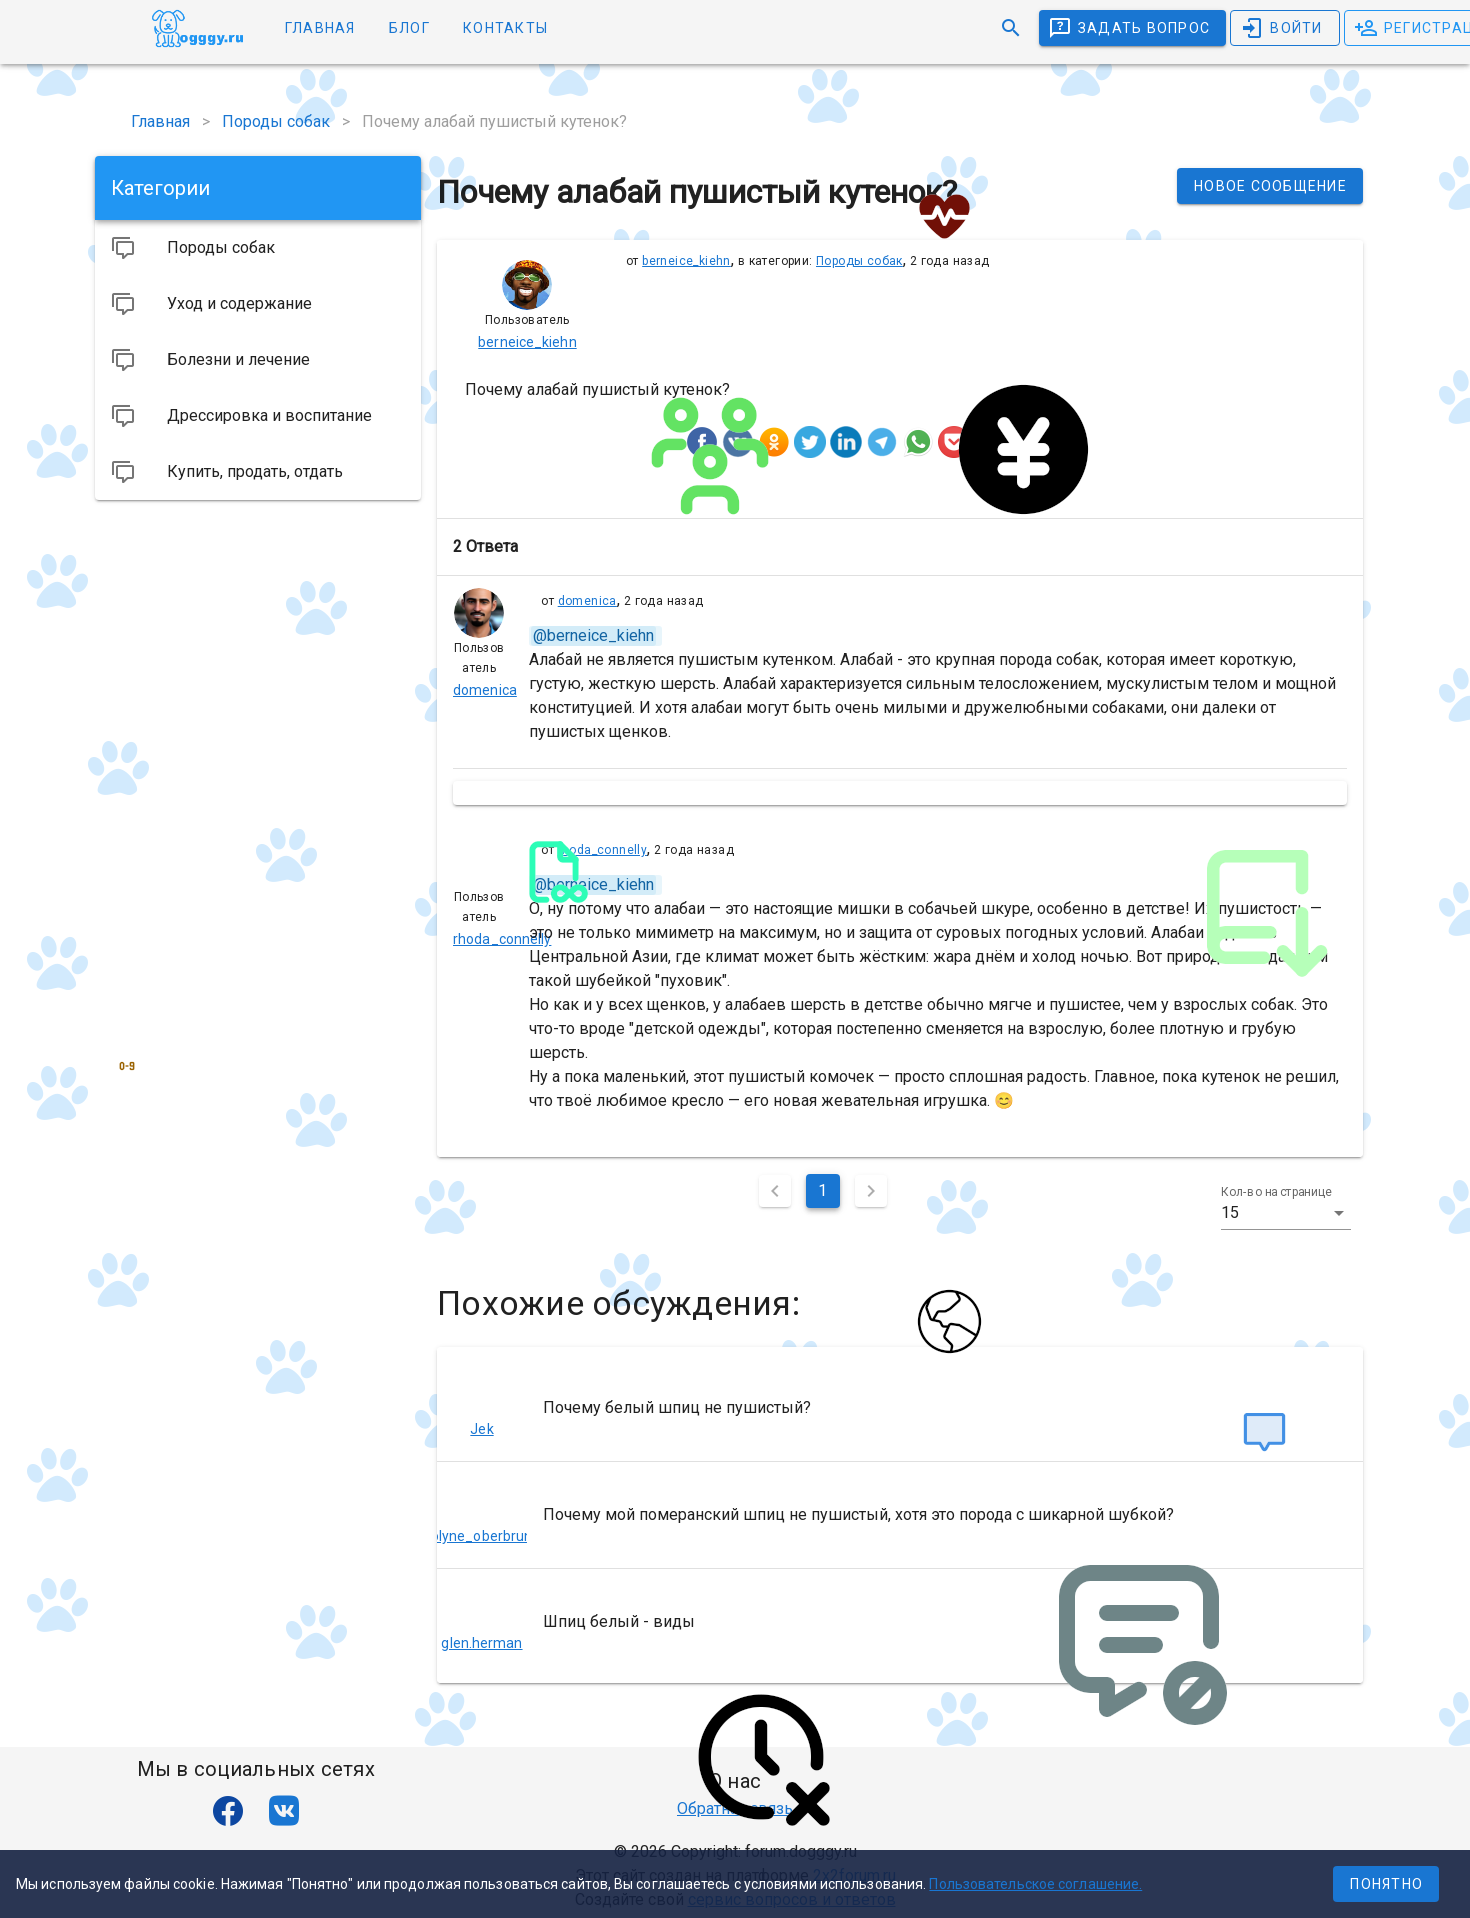 Image resolution: width=1470 pixels, height=1918 pixels. What do you see at coordinates (1139, 1637) in the screenshot?
I see `cancel or delete a message` at bounding box center [1139, 1637].